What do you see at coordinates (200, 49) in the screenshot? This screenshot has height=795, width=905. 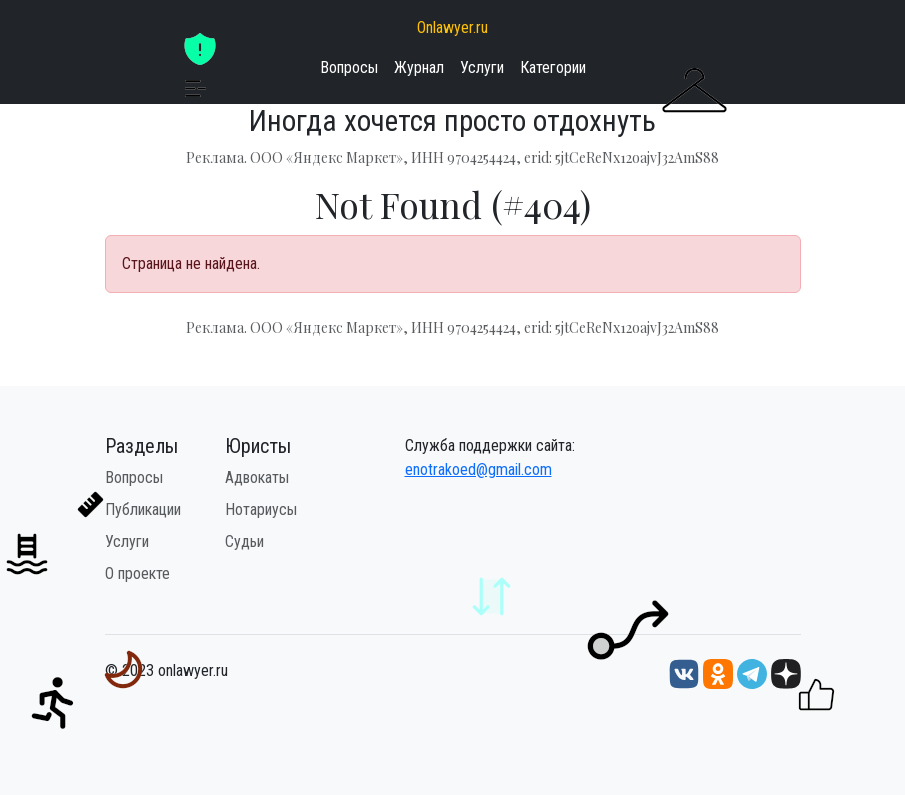 I see `security warning or alert detected` at bounding box center [200, 49].